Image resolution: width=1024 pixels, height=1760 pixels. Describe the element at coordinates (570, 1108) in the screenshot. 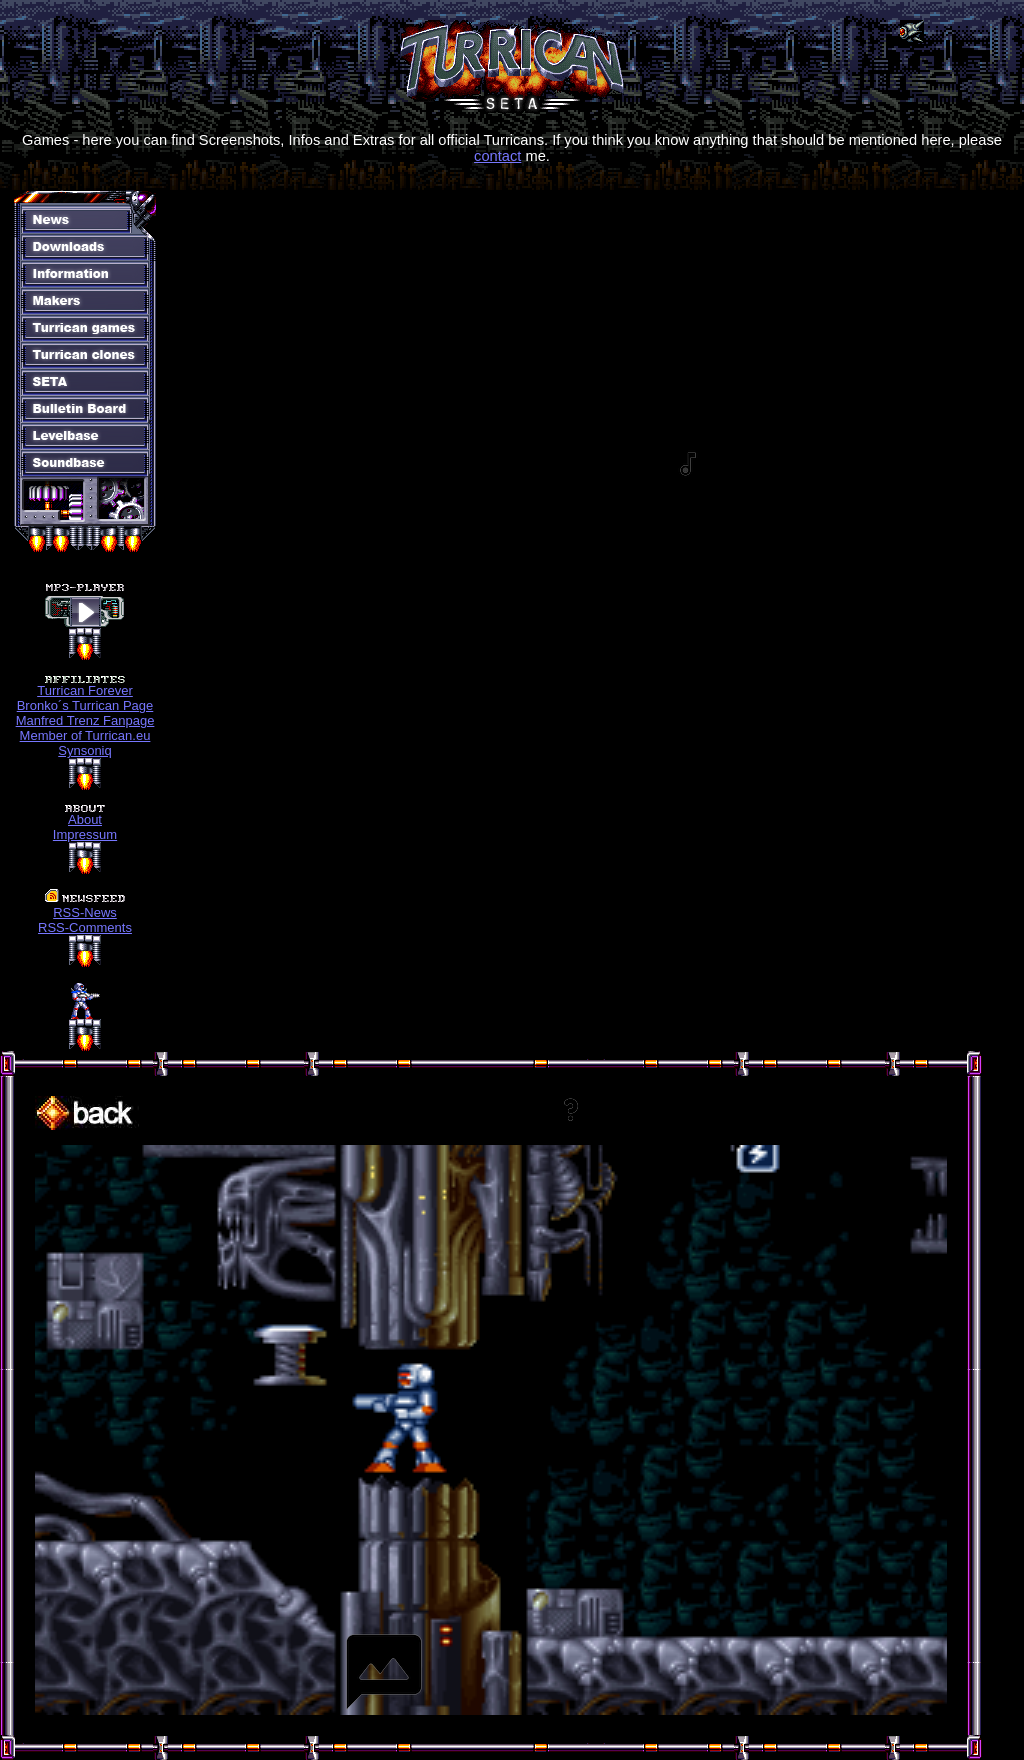

I see `access help or support information` at that location.